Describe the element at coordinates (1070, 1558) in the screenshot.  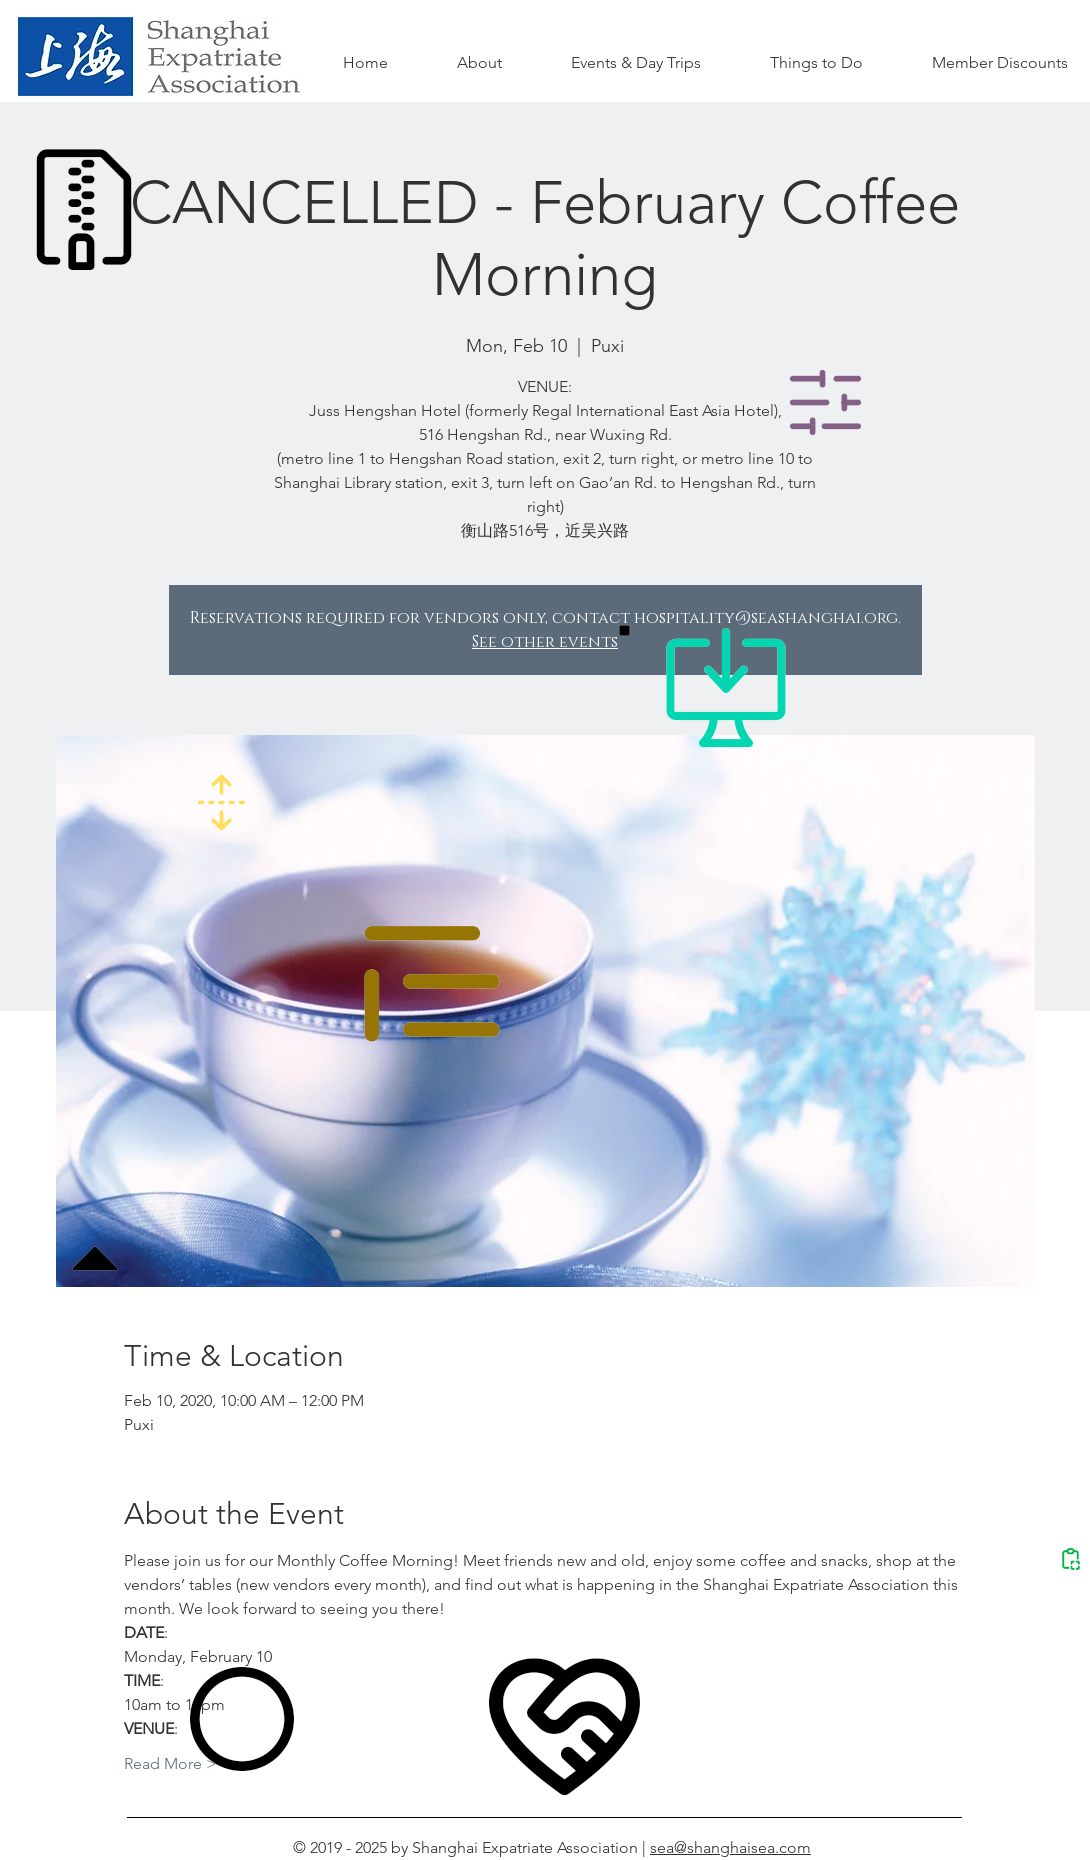
I see `copy to clipboard` at that location.